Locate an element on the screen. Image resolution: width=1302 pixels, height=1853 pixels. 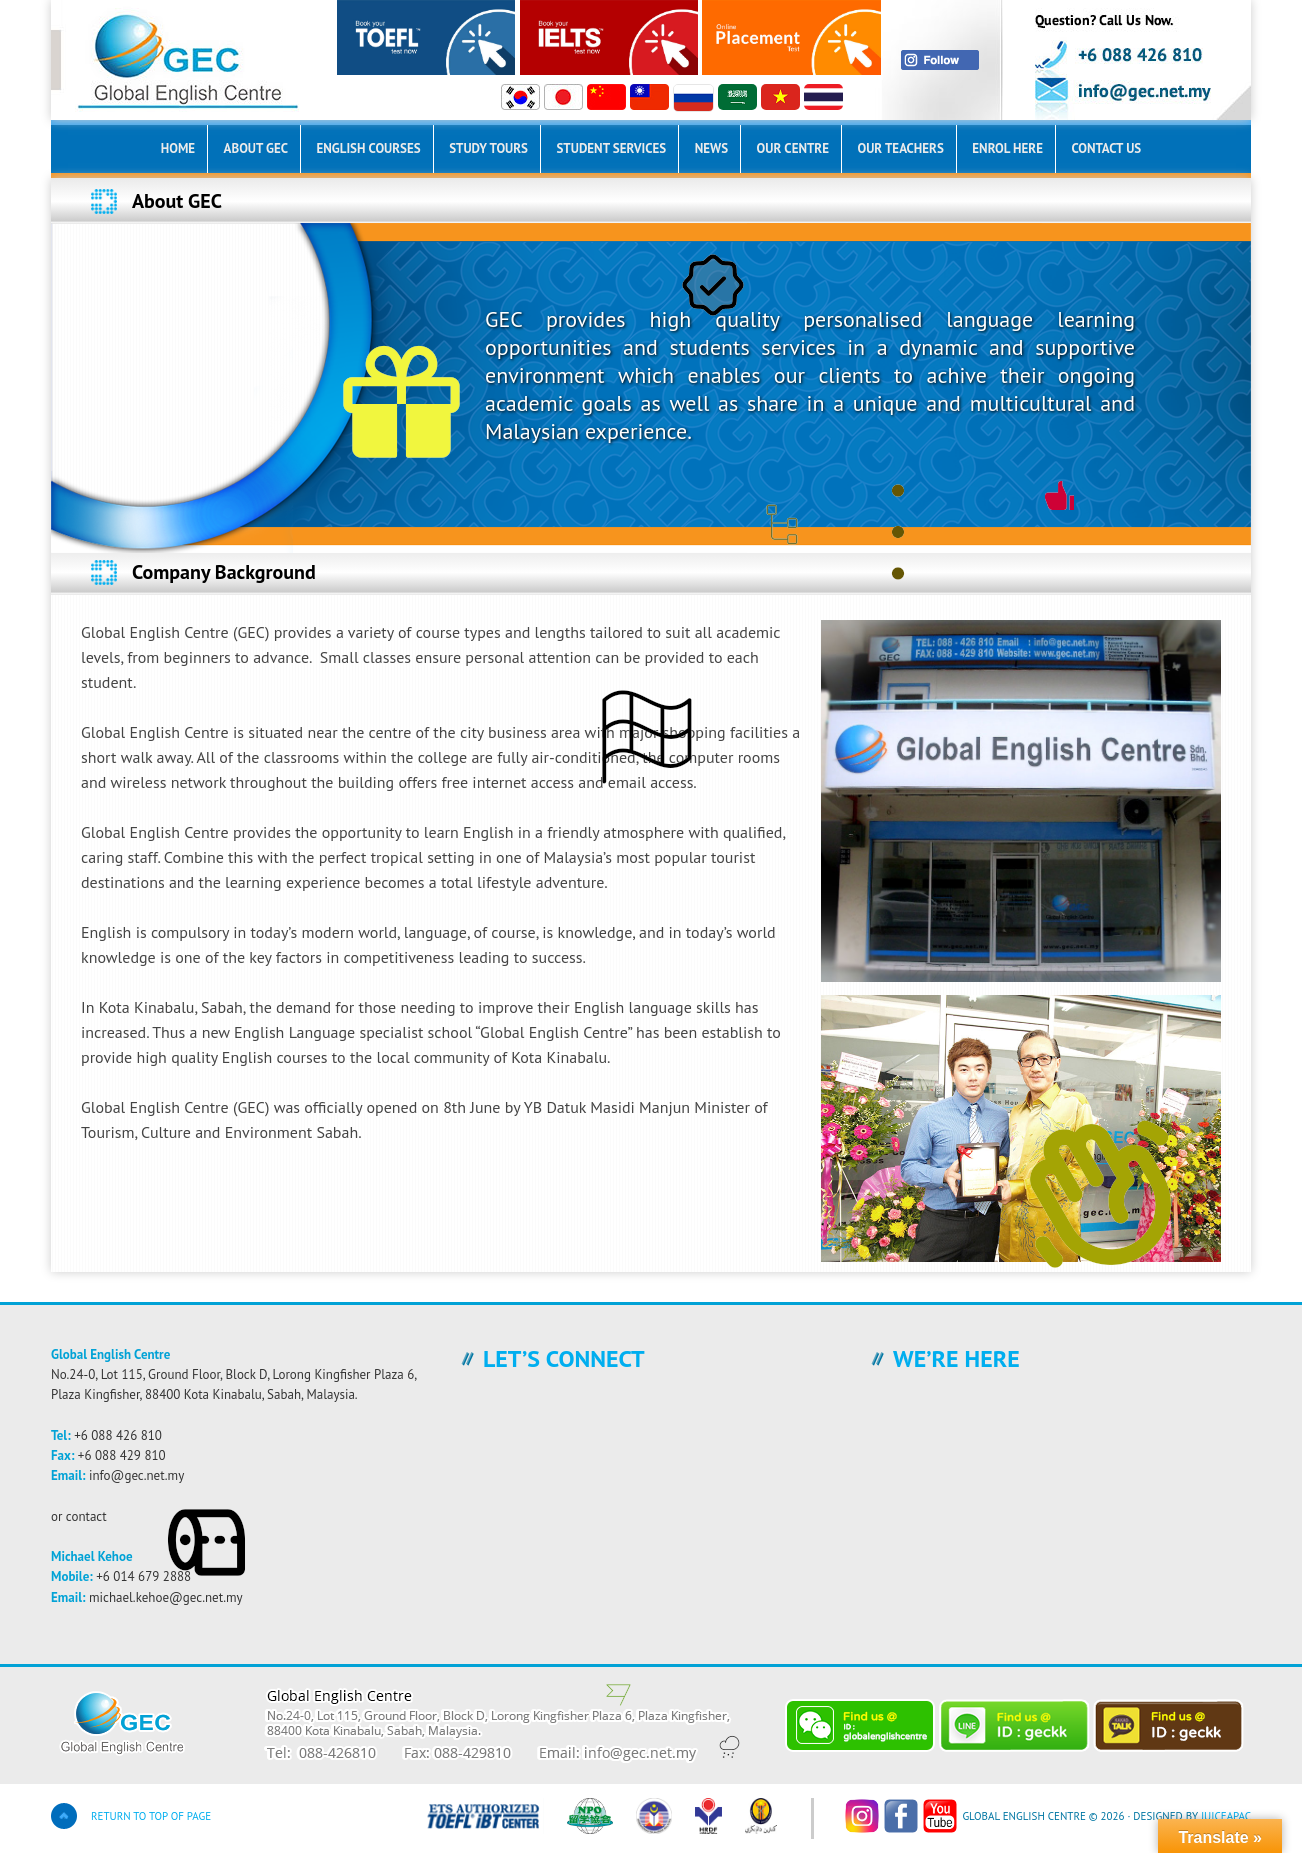
indicates restroom or bathroom location is located at coordinates (206, 1542).